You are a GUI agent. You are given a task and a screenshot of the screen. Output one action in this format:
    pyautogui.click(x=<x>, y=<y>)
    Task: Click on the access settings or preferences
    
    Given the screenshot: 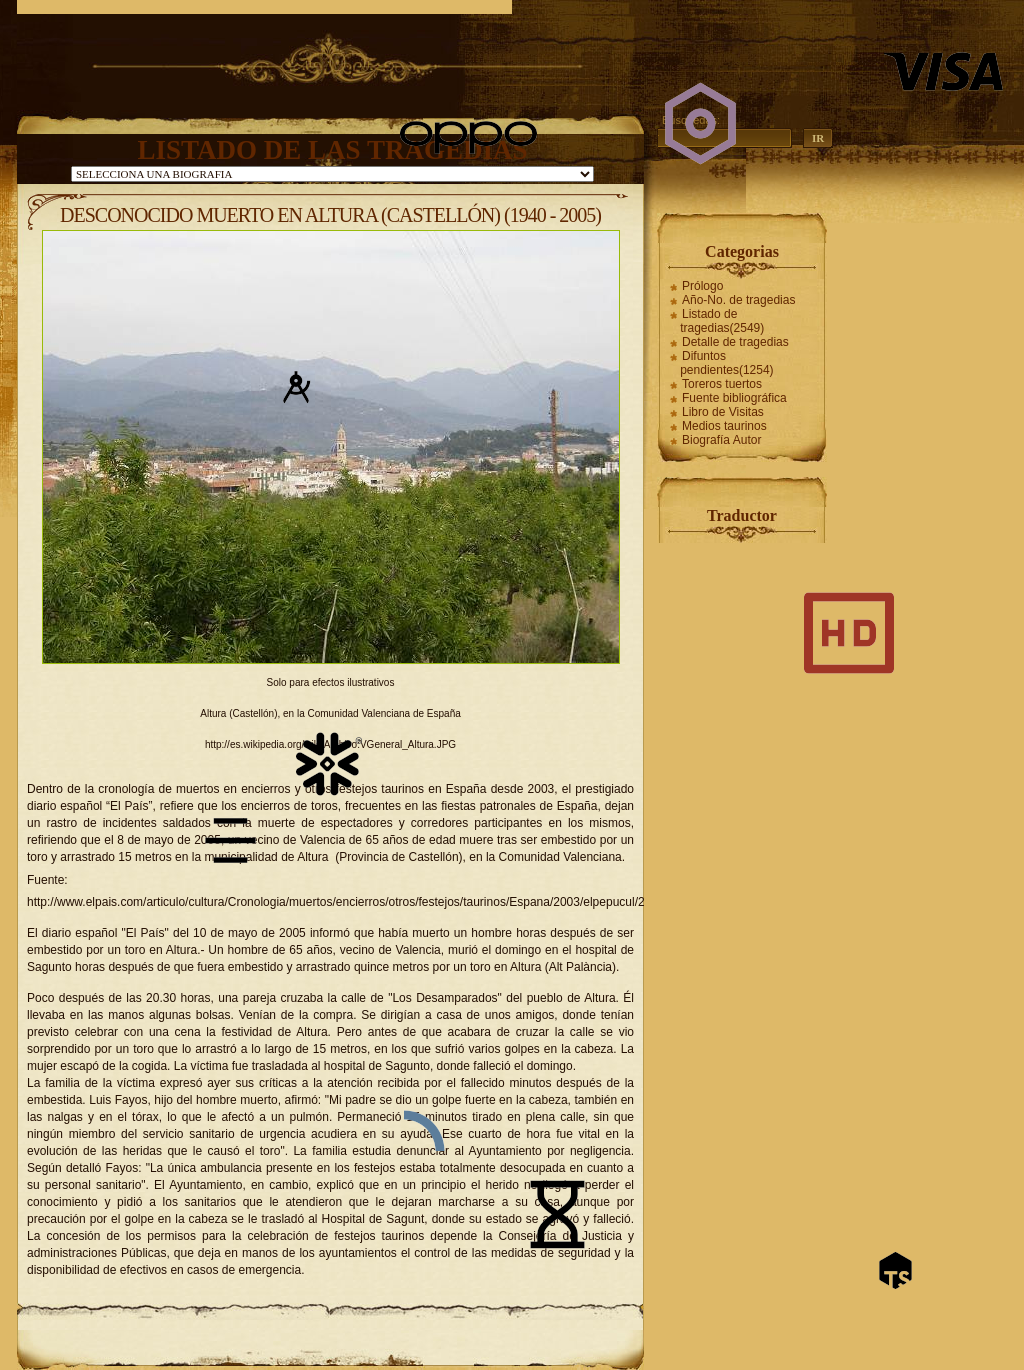 What is the action you would take?
    pyautogui.click(x=700, y=123)
    